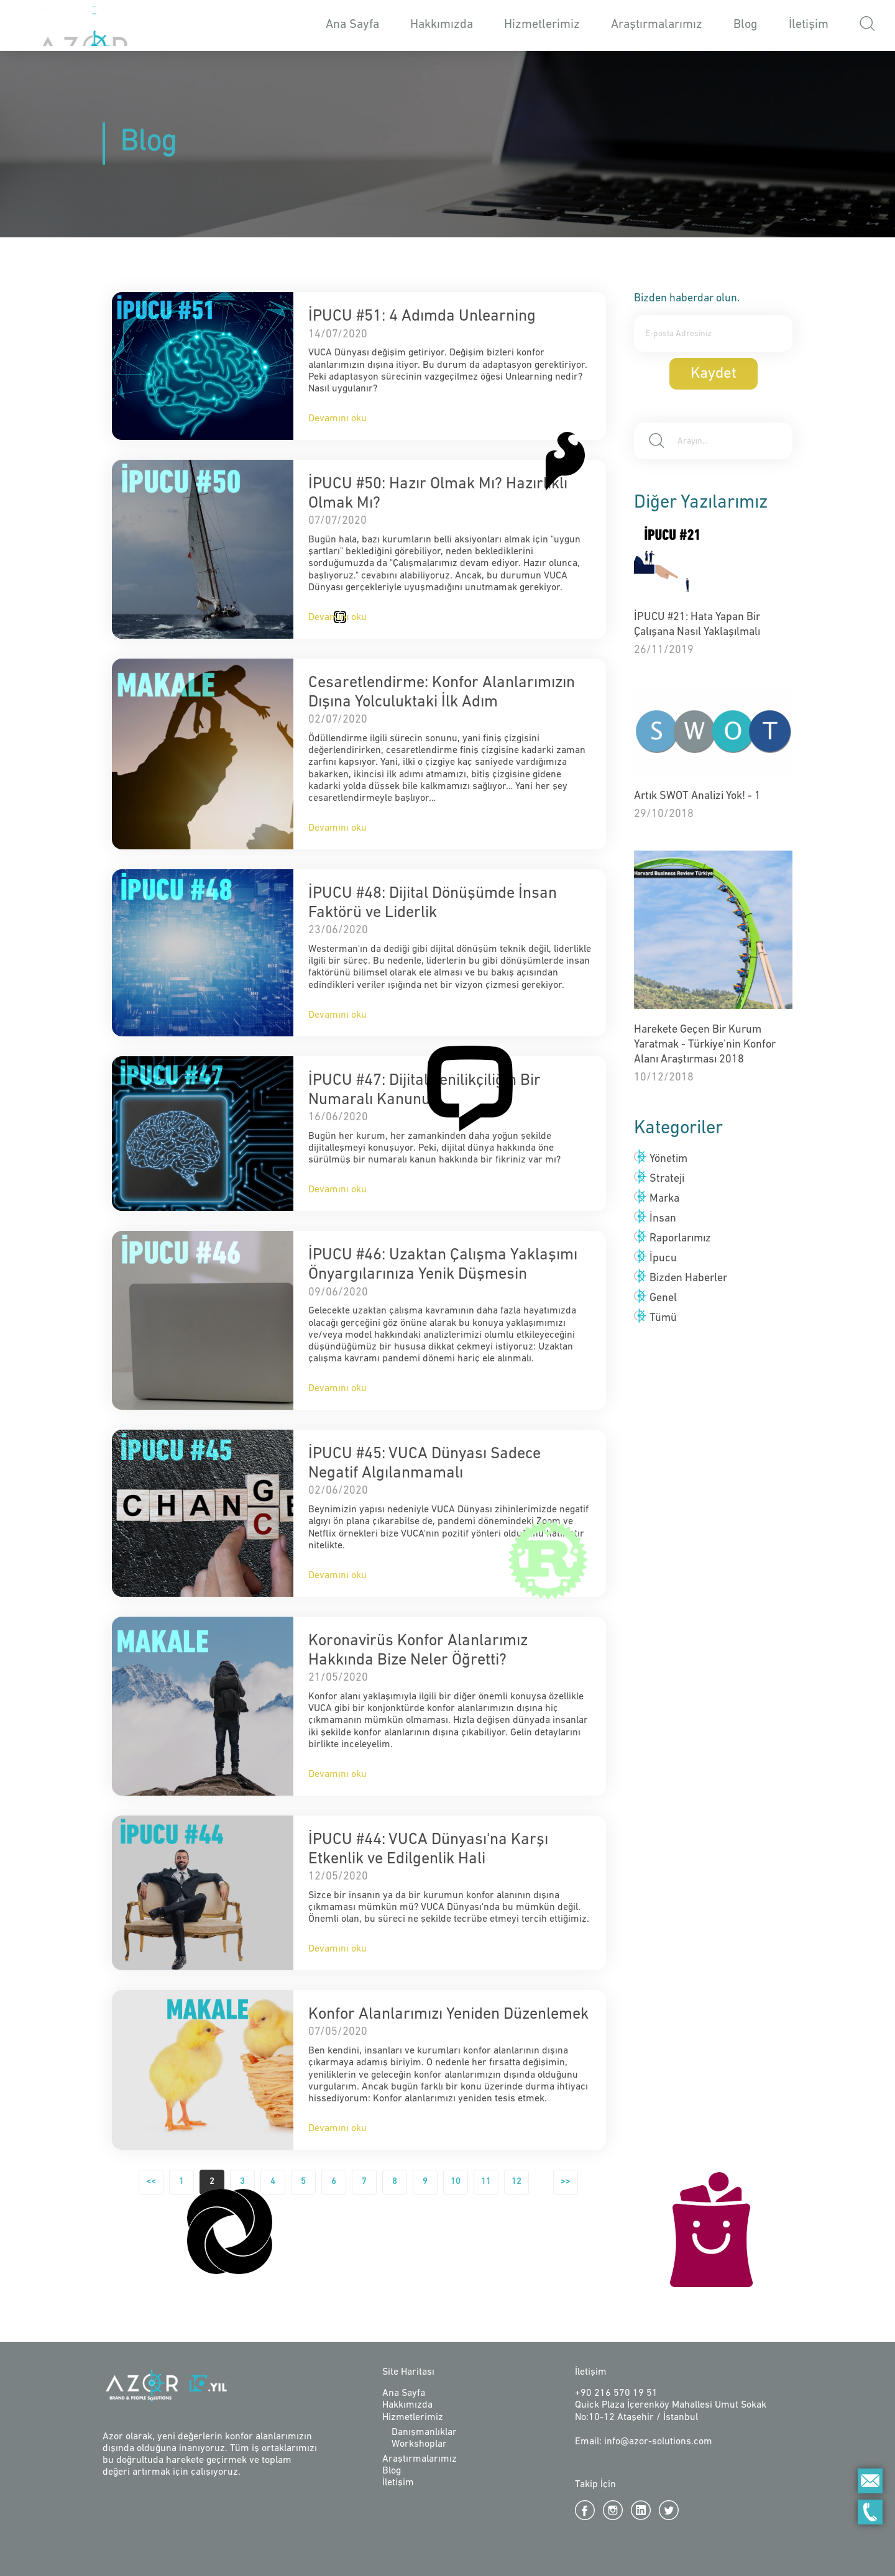 The width and height of the screenshot is (895, 2576). I want to click on visit sparkfun electronics website, so click(565, 461).